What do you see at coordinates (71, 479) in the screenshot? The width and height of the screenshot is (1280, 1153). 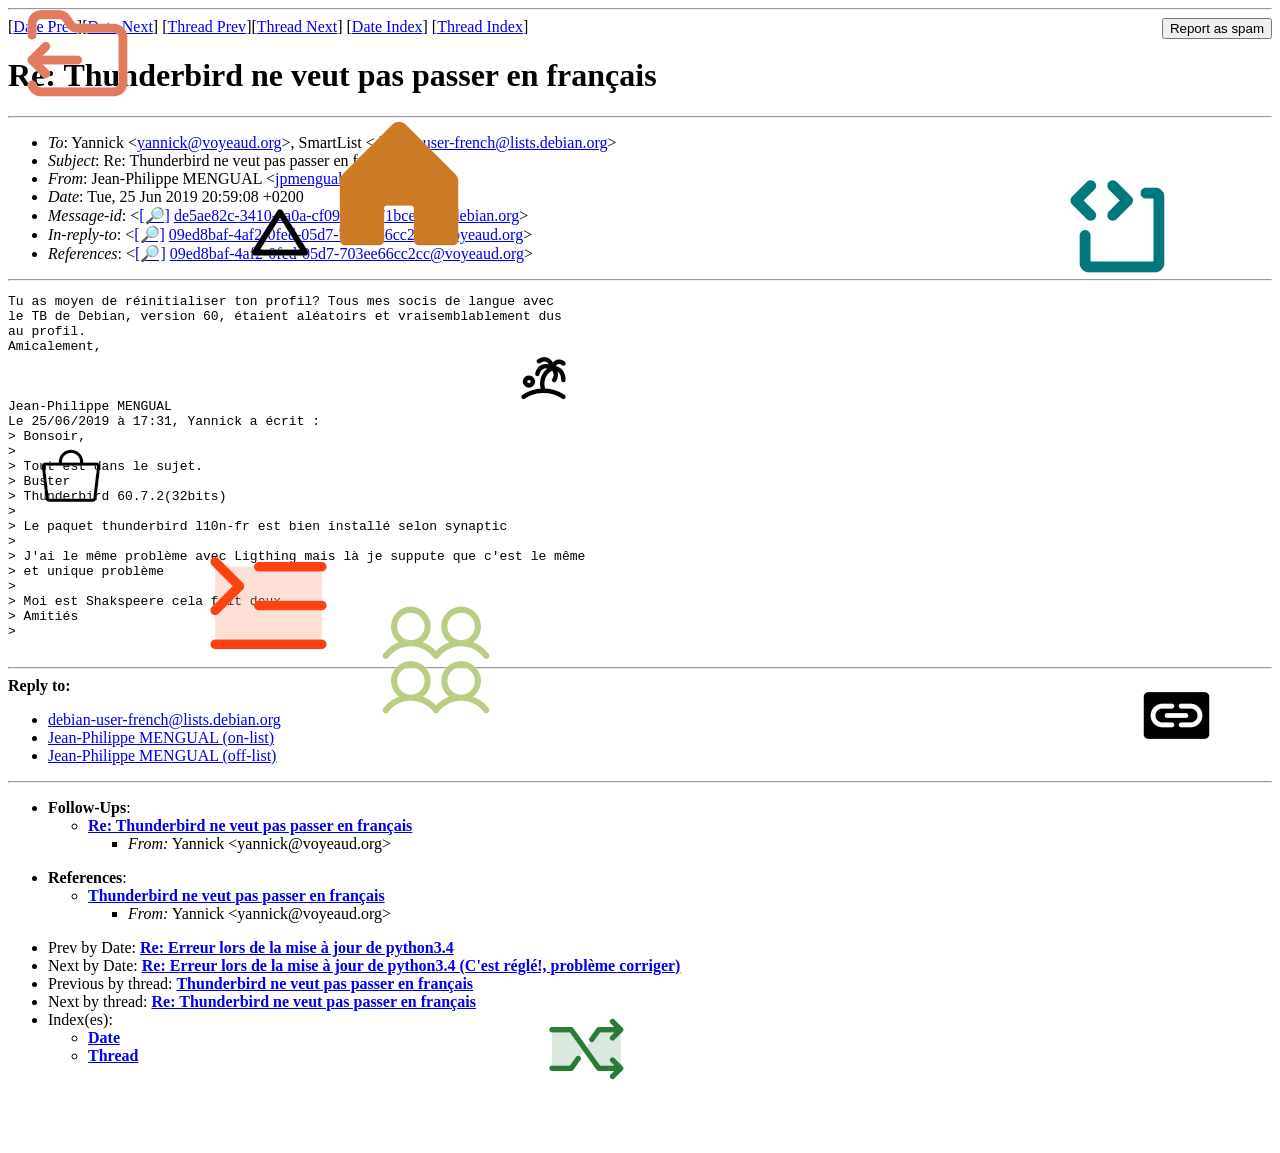 I see `view your shopping bag` at bounding box center [71, 479].